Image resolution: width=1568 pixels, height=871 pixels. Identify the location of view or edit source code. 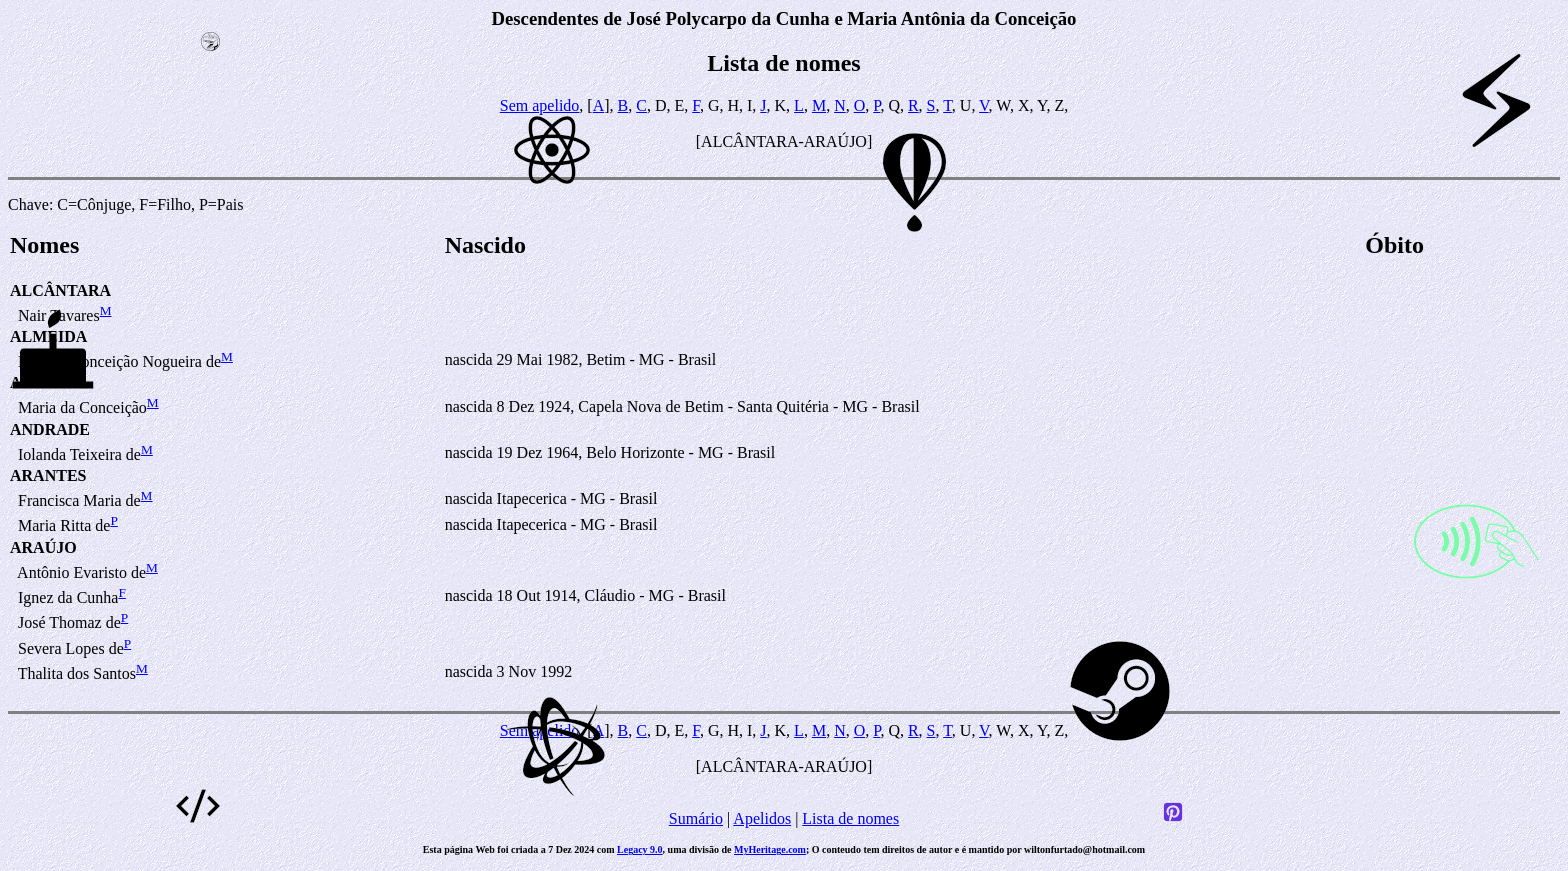
(198, 806).